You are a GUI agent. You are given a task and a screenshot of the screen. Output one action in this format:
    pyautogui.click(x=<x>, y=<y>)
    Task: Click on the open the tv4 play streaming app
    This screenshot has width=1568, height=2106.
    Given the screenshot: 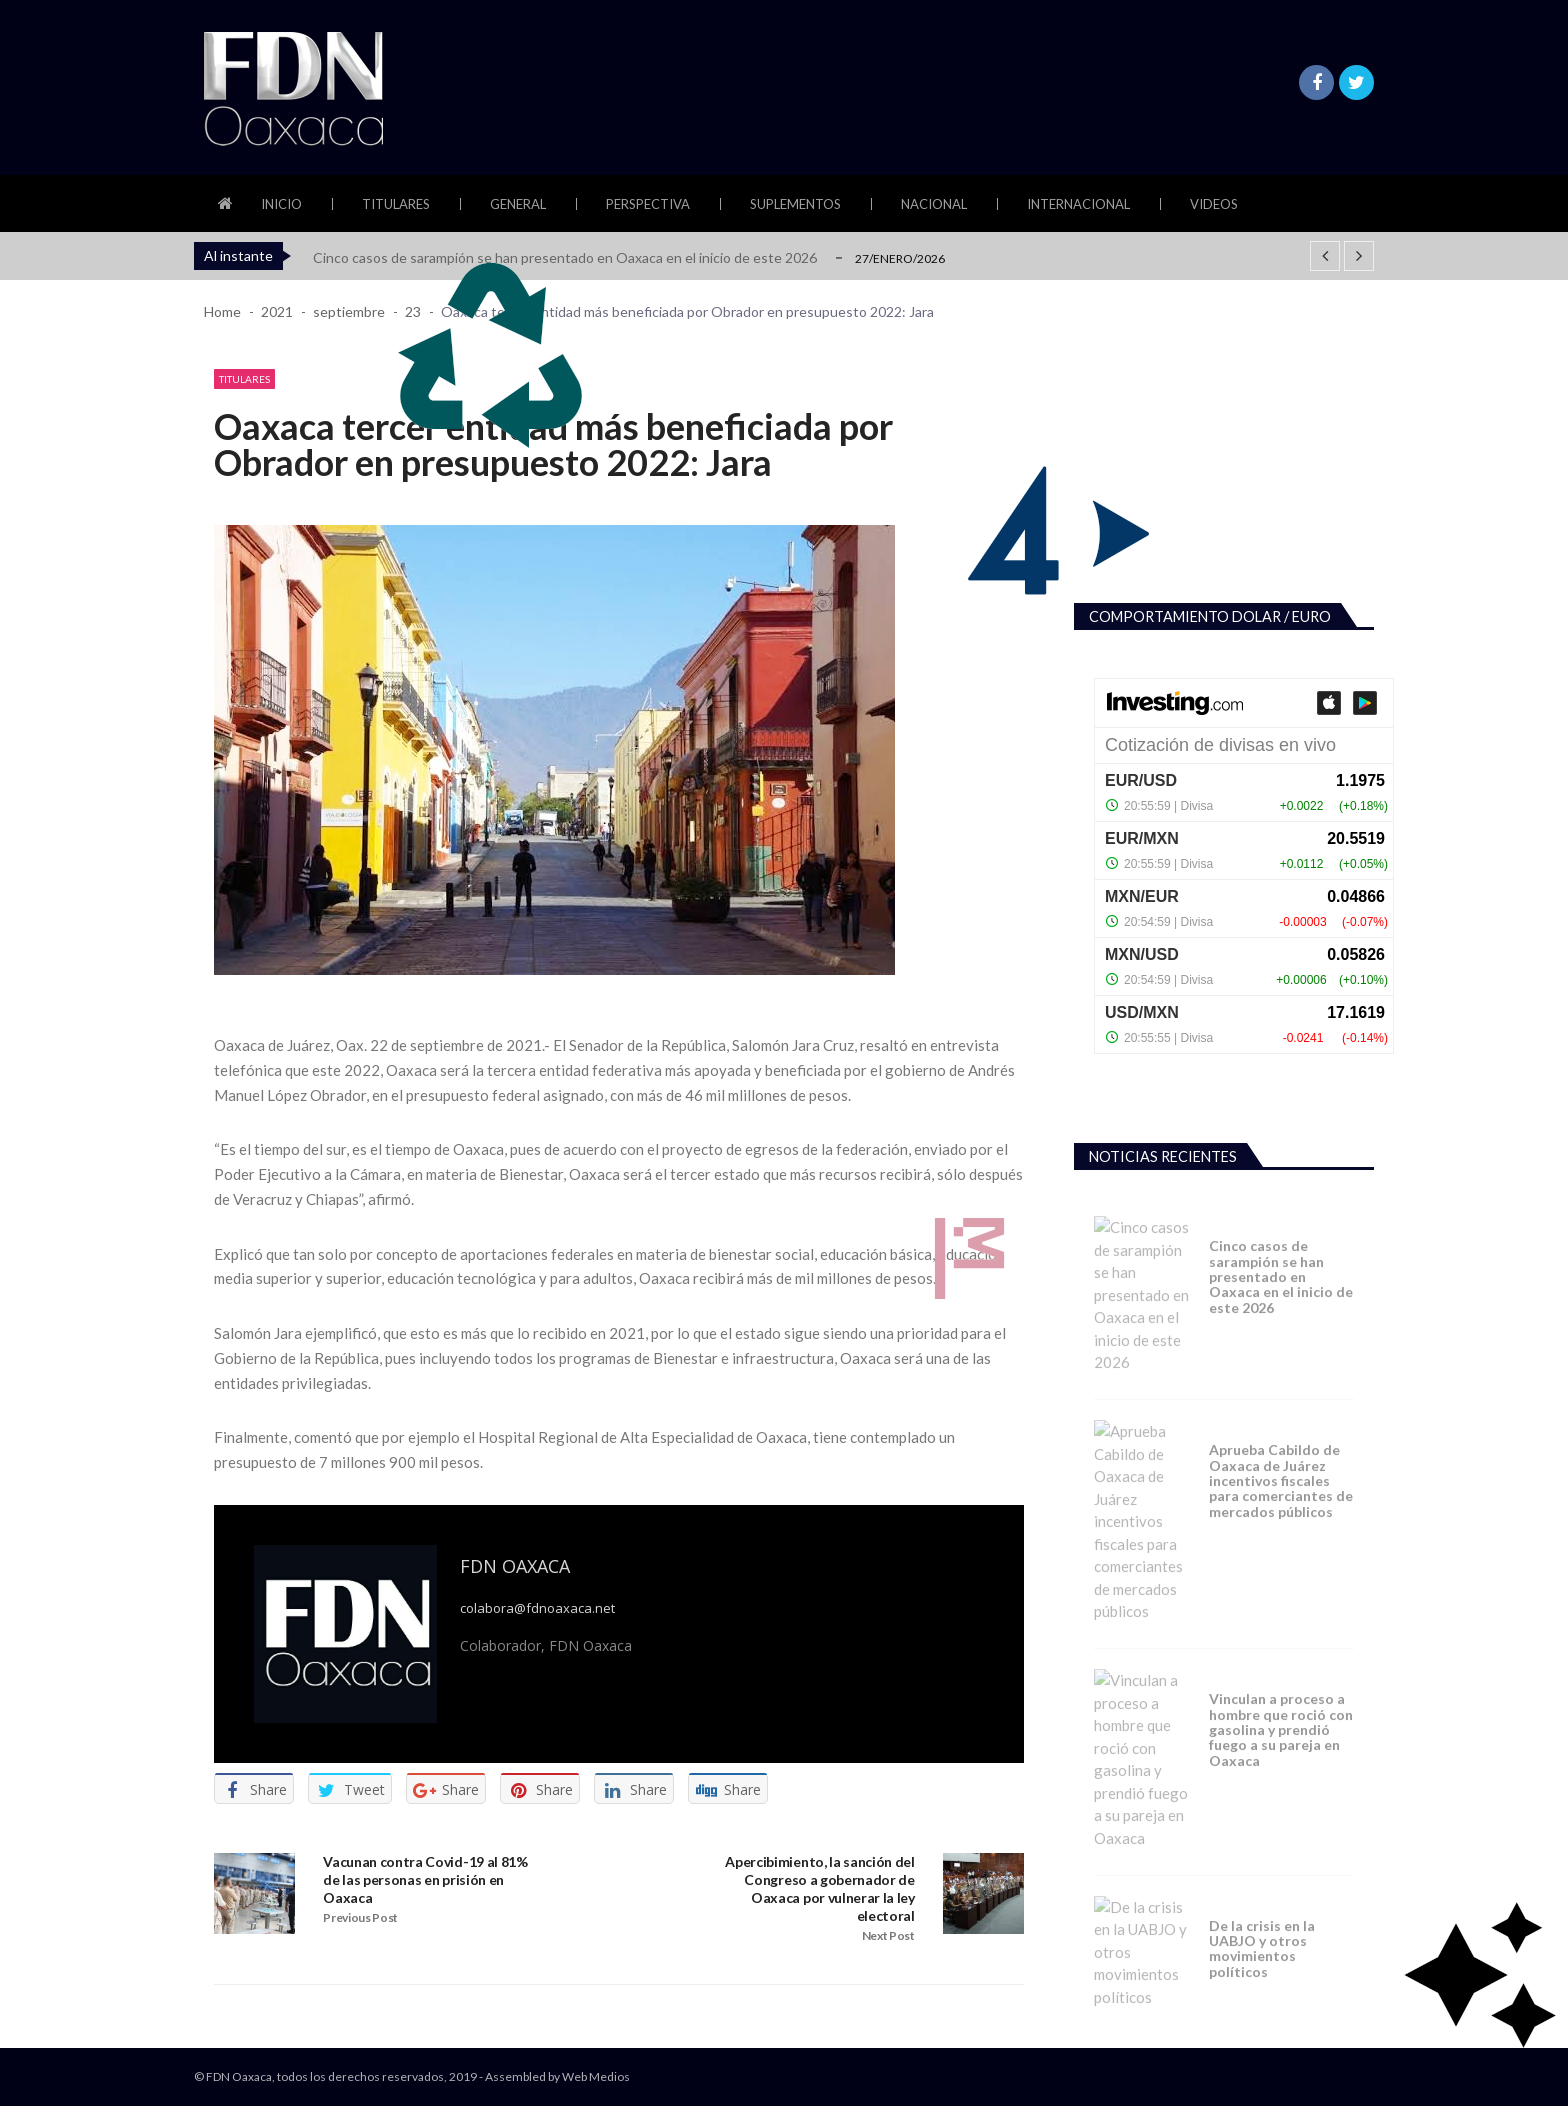 What is the action you would take?
    pyautogui.click(x=1058, y=530)
    